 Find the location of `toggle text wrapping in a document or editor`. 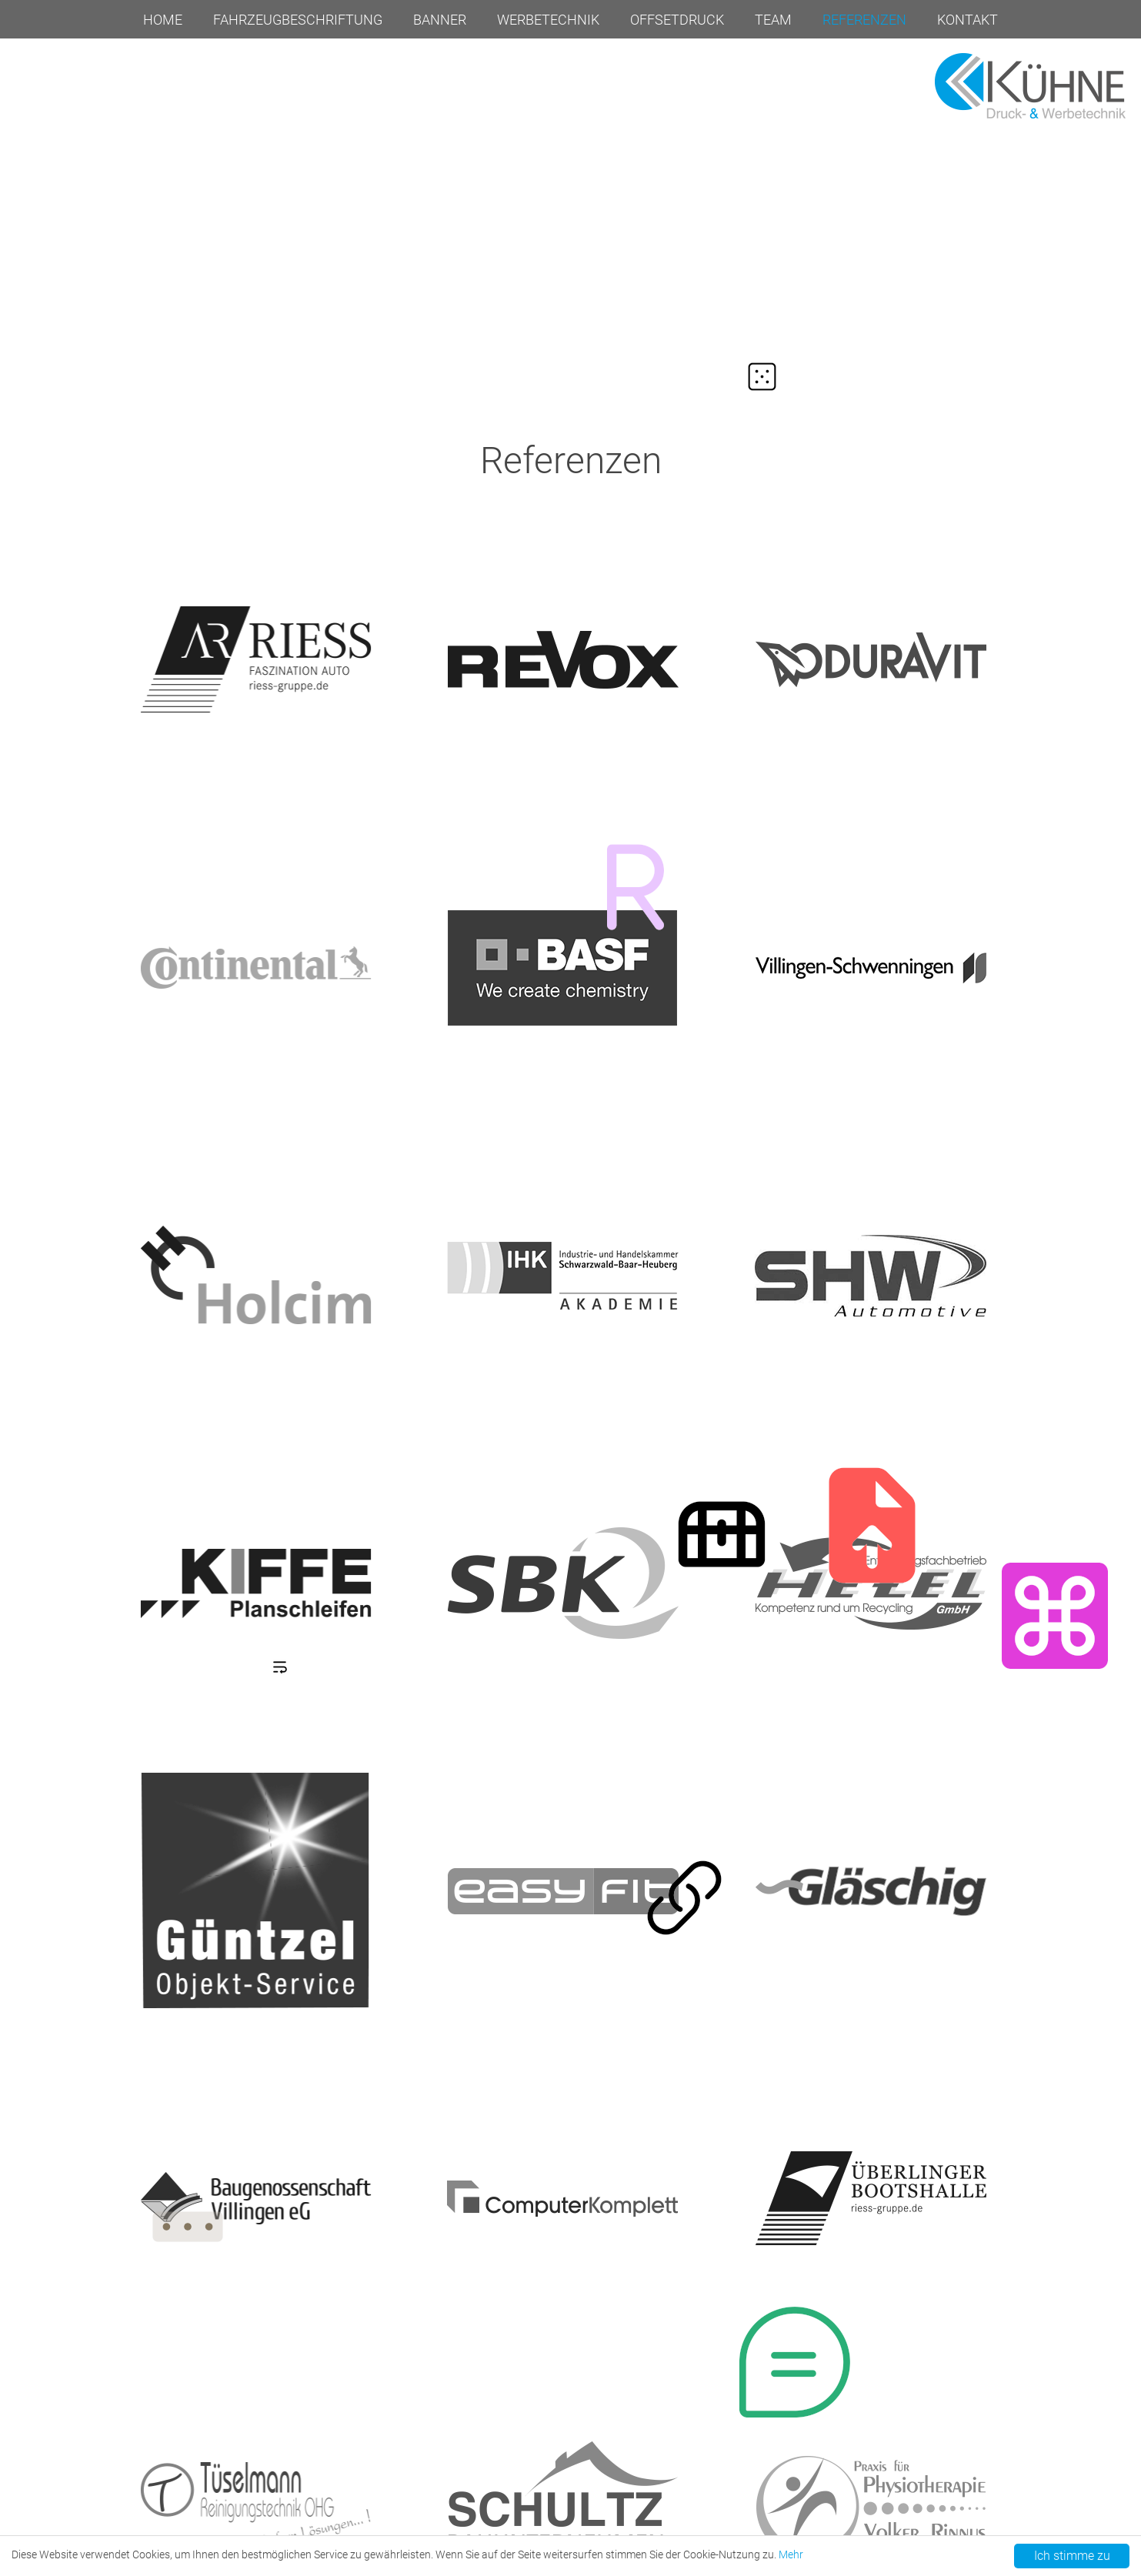

toggle text wrapping in a document or editor is located at coordinates (279, 1667).